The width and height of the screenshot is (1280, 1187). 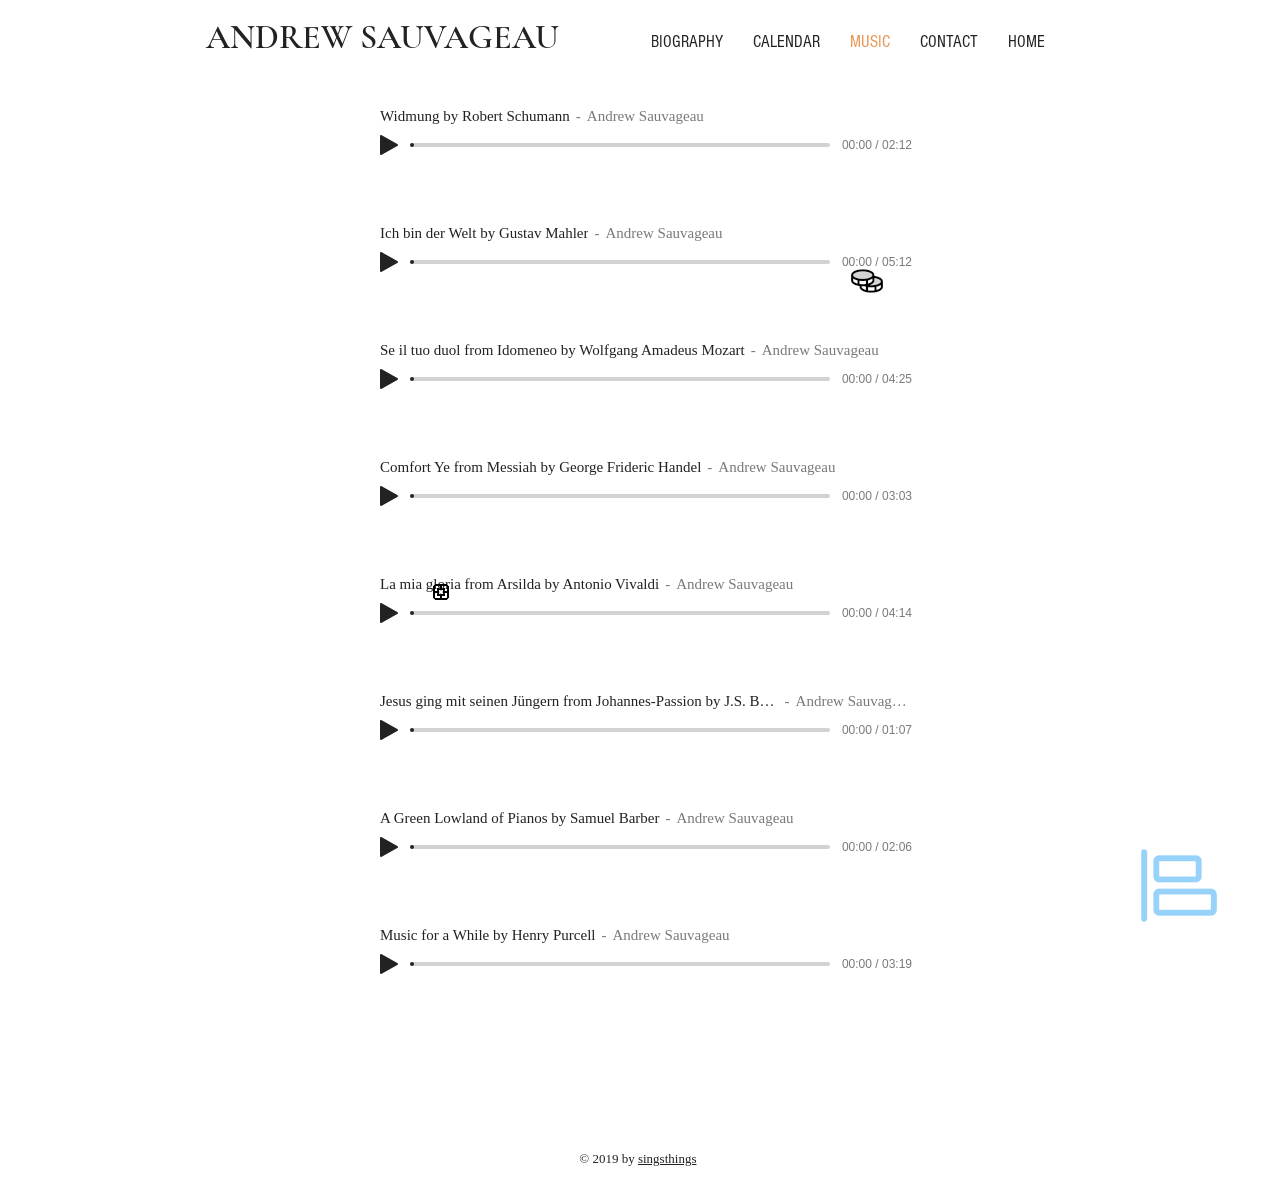 I want to click on align text to the left, so click(x=1177, y=885).